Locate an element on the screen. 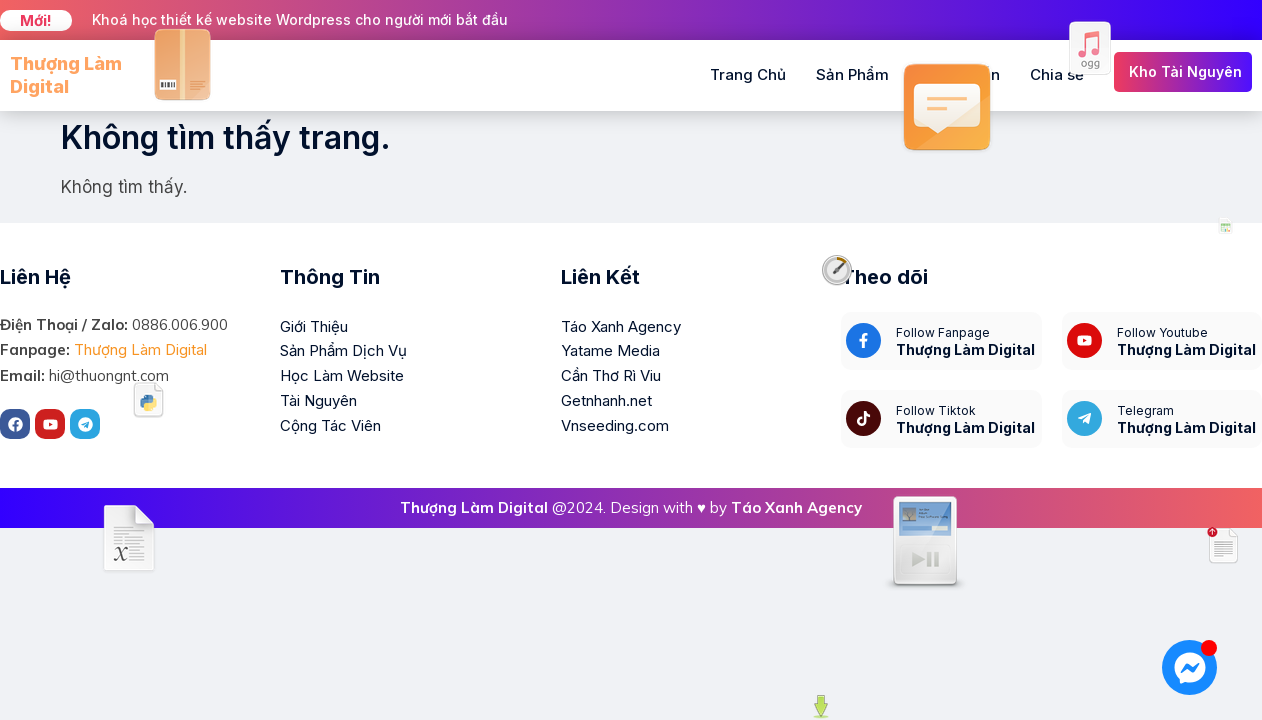 This screenshot has height=720, width=1262. open media player application is located at coordinates (926, 542).